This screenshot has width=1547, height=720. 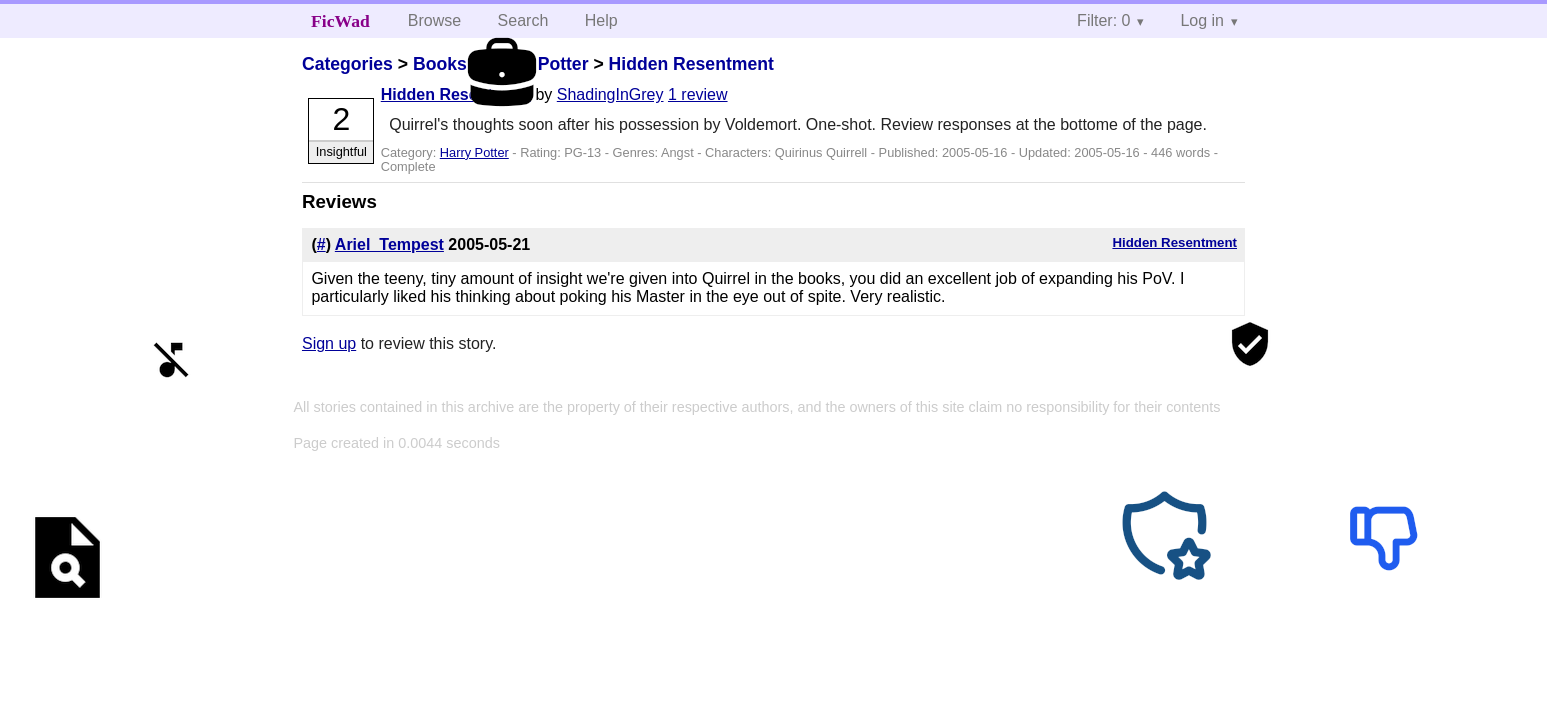 I want to click on scan document for plagiarism, so click(x=67, y=557).